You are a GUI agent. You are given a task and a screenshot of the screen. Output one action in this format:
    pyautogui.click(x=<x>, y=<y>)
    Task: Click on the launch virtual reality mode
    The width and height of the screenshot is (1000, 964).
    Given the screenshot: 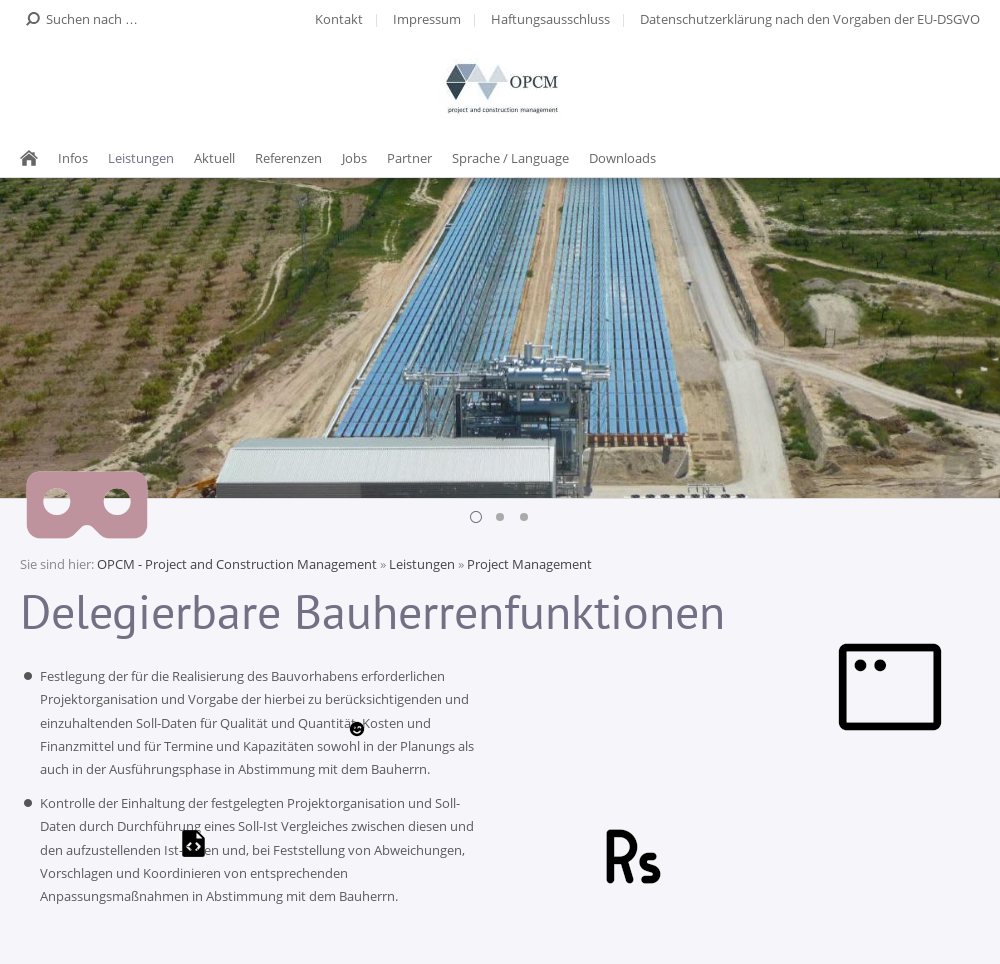 What is the action you would take?
    pyautogui.click(x=87, y=505)
    